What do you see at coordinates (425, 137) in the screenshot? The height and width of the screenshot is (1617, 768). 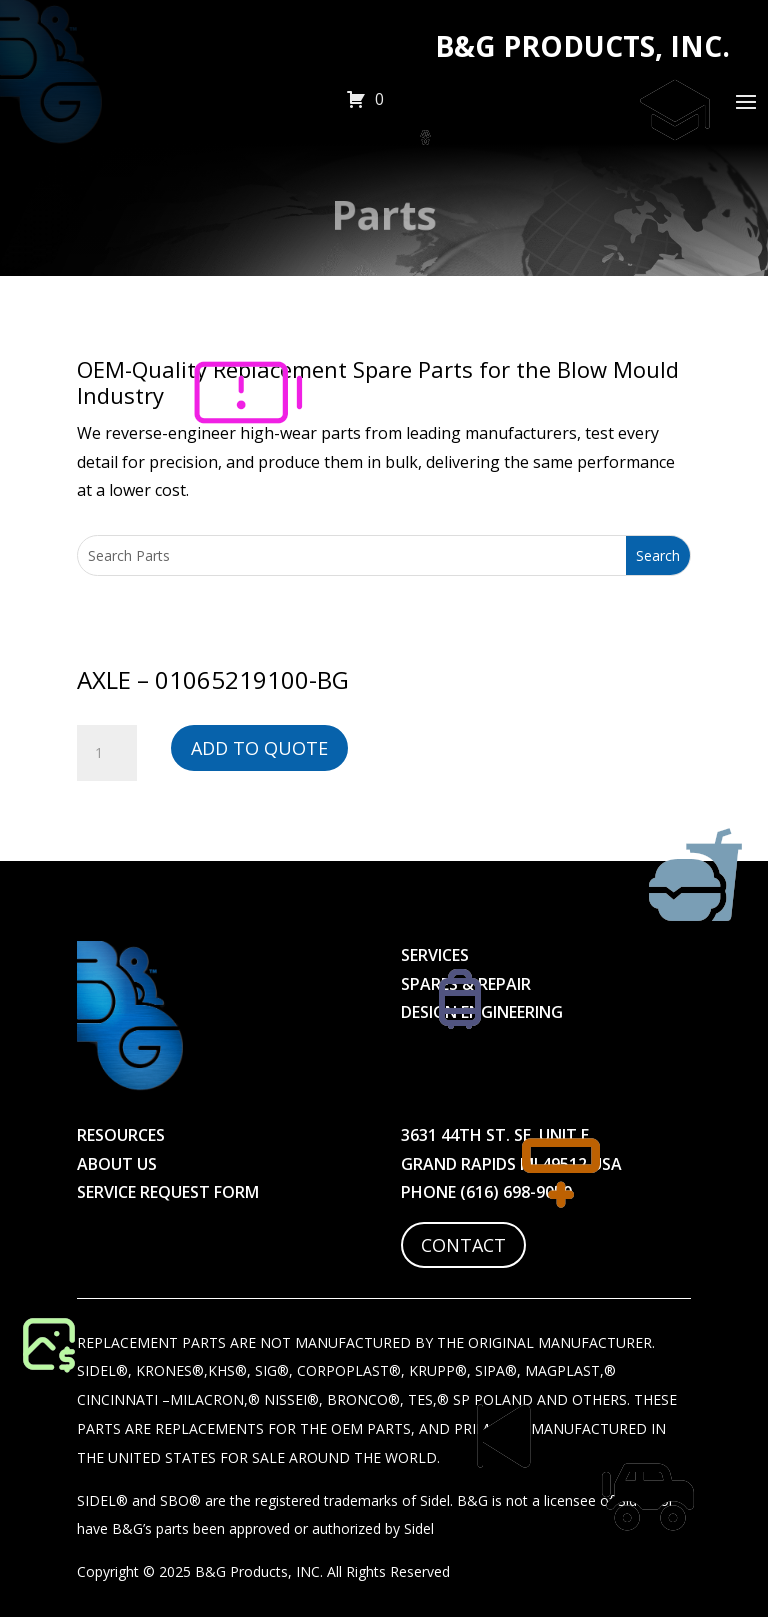 I see `view achievements or awards` at bounding box center [425, 137].